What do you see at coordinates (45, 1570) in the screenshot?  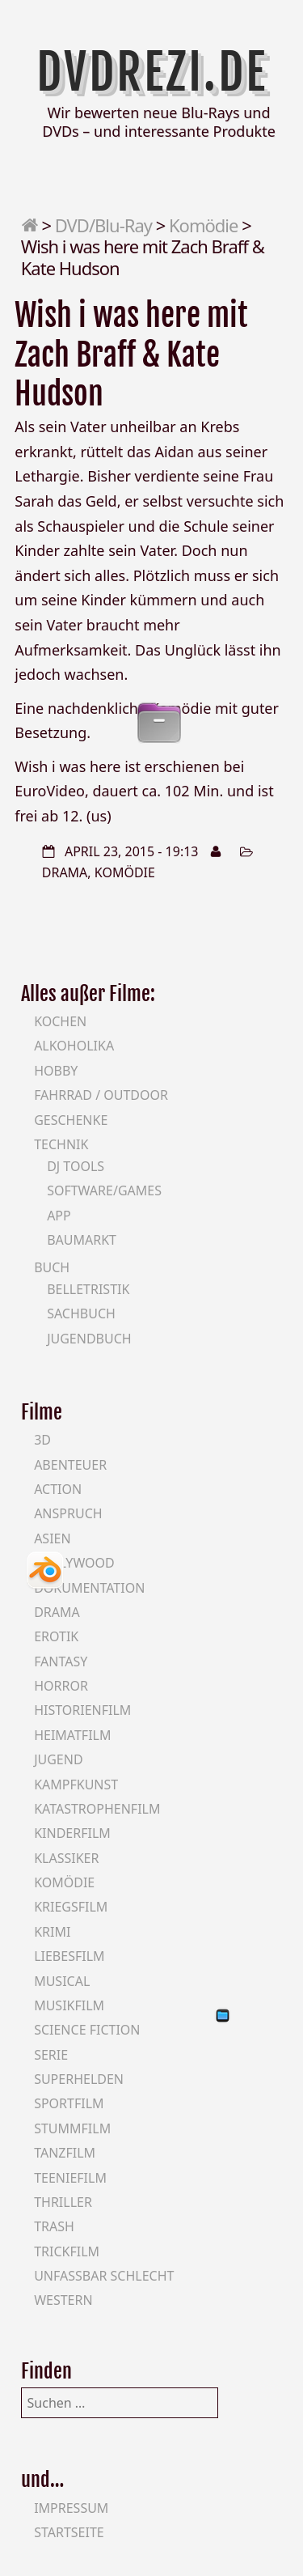 I see `open Blender 3D modeling application` at bounding box center [45, 1570].